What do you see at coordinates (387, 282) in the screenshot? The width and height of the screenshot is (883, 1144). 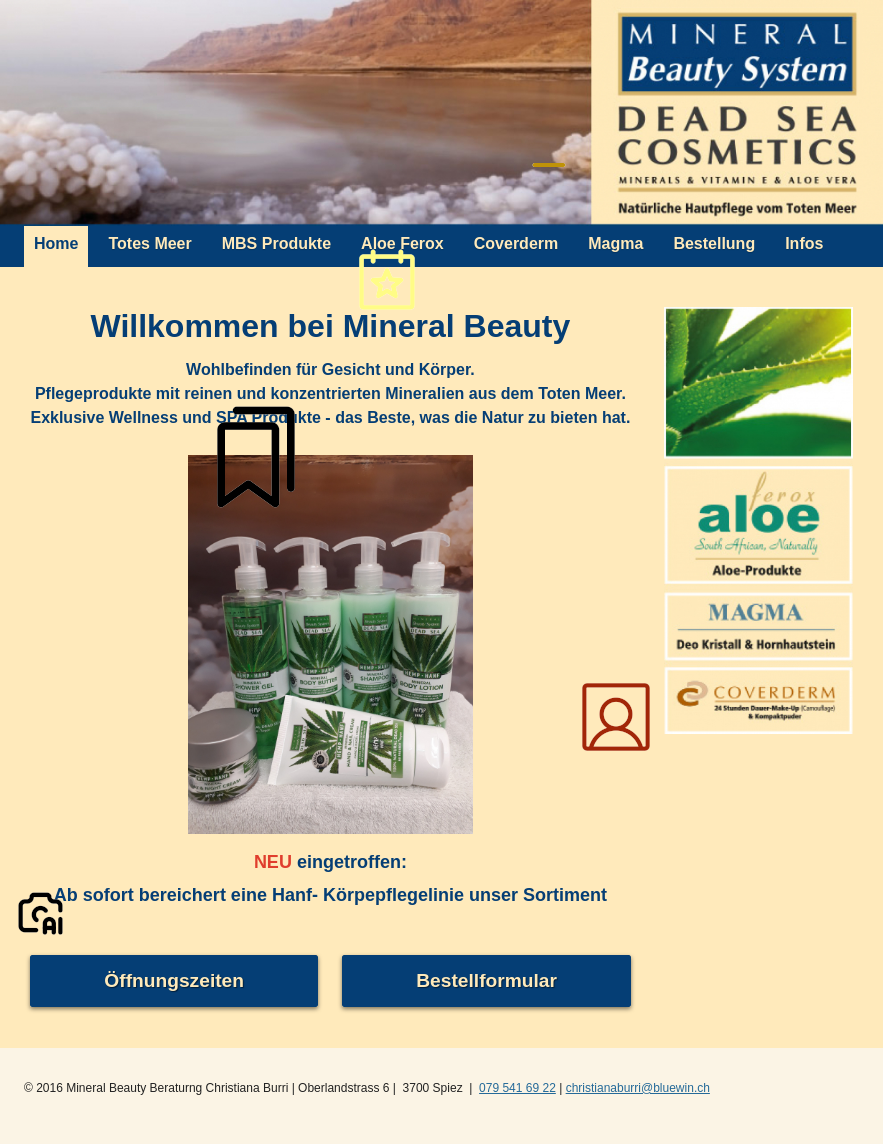 I see `view favorite or starred events` at bounding box center [387, 282].